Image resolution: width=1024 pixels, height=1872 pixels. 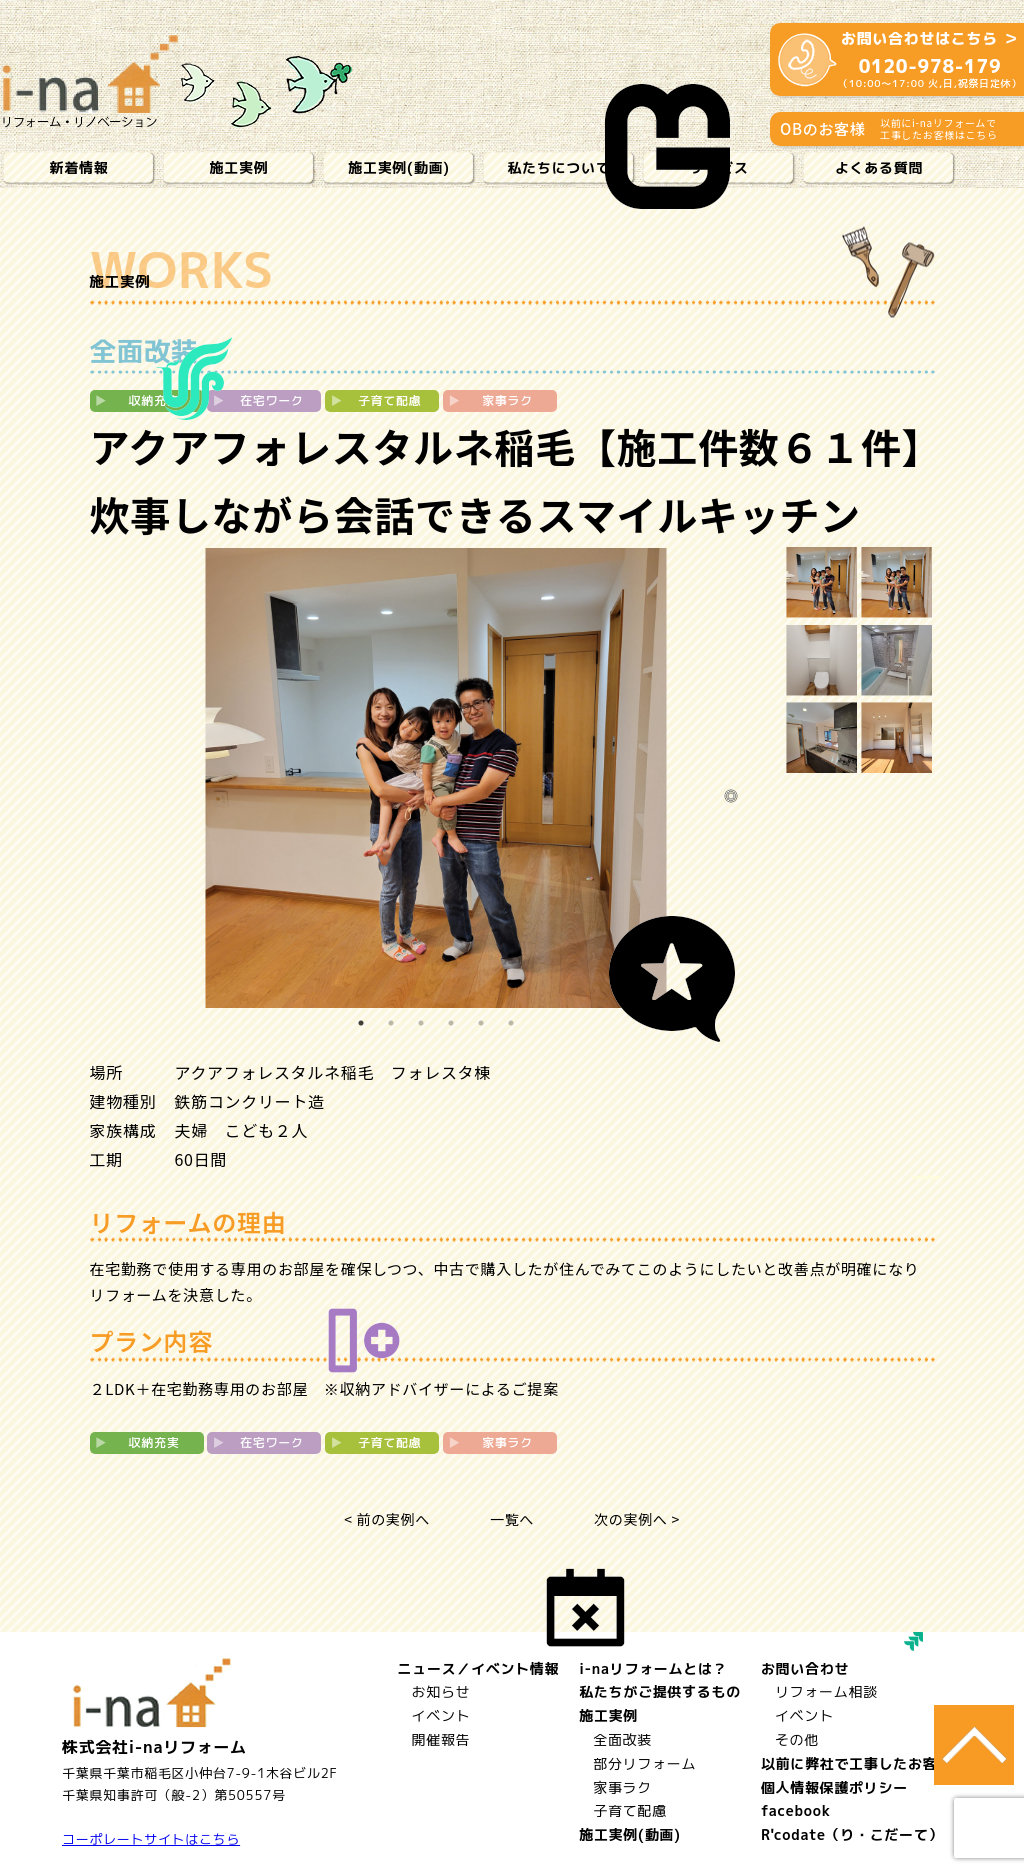 I want to click on open the Micro.blog app, so click(x=672, y=979).